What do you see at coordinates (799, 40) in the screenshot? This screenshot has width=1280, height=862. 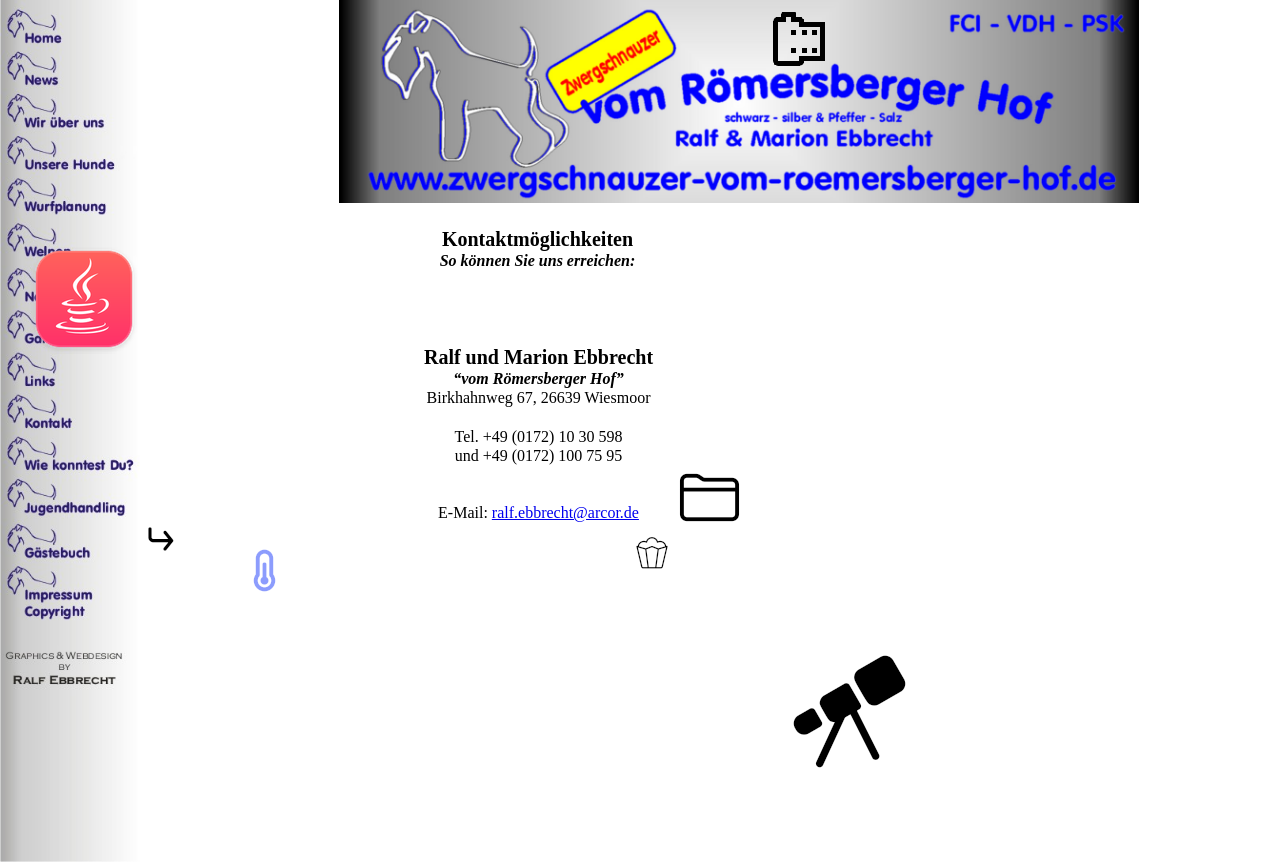 I see `view photos from camera roll` at bounding box center [799, 40].